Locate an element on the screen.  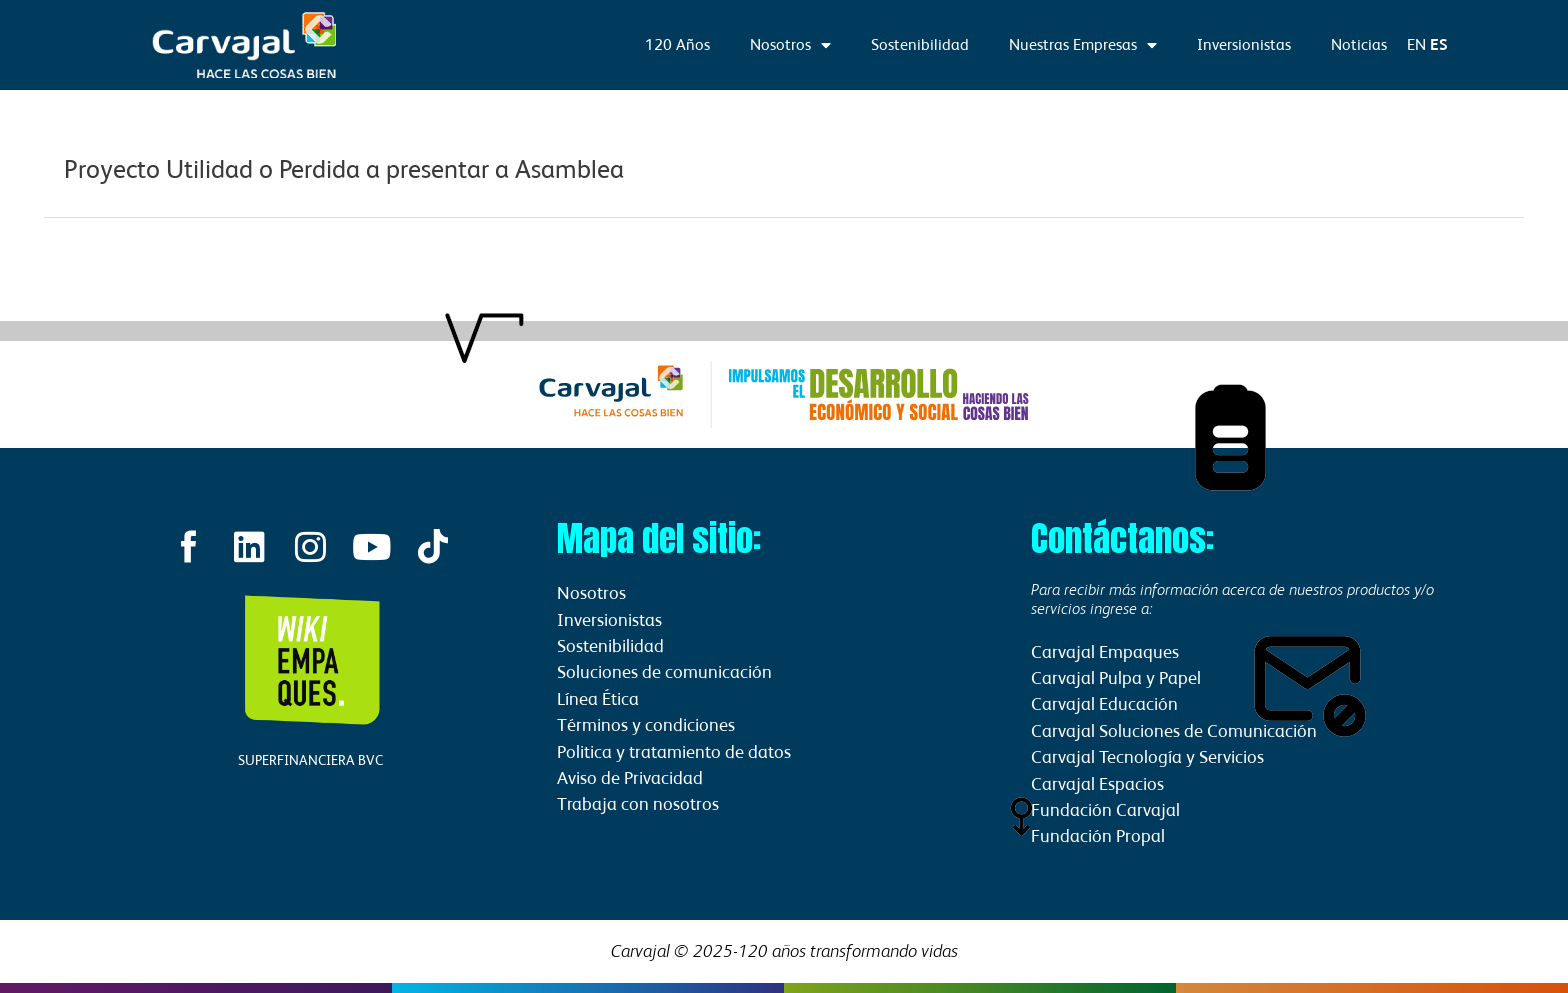
swipe down gesture indicator is located at coordinates (1021, 816).